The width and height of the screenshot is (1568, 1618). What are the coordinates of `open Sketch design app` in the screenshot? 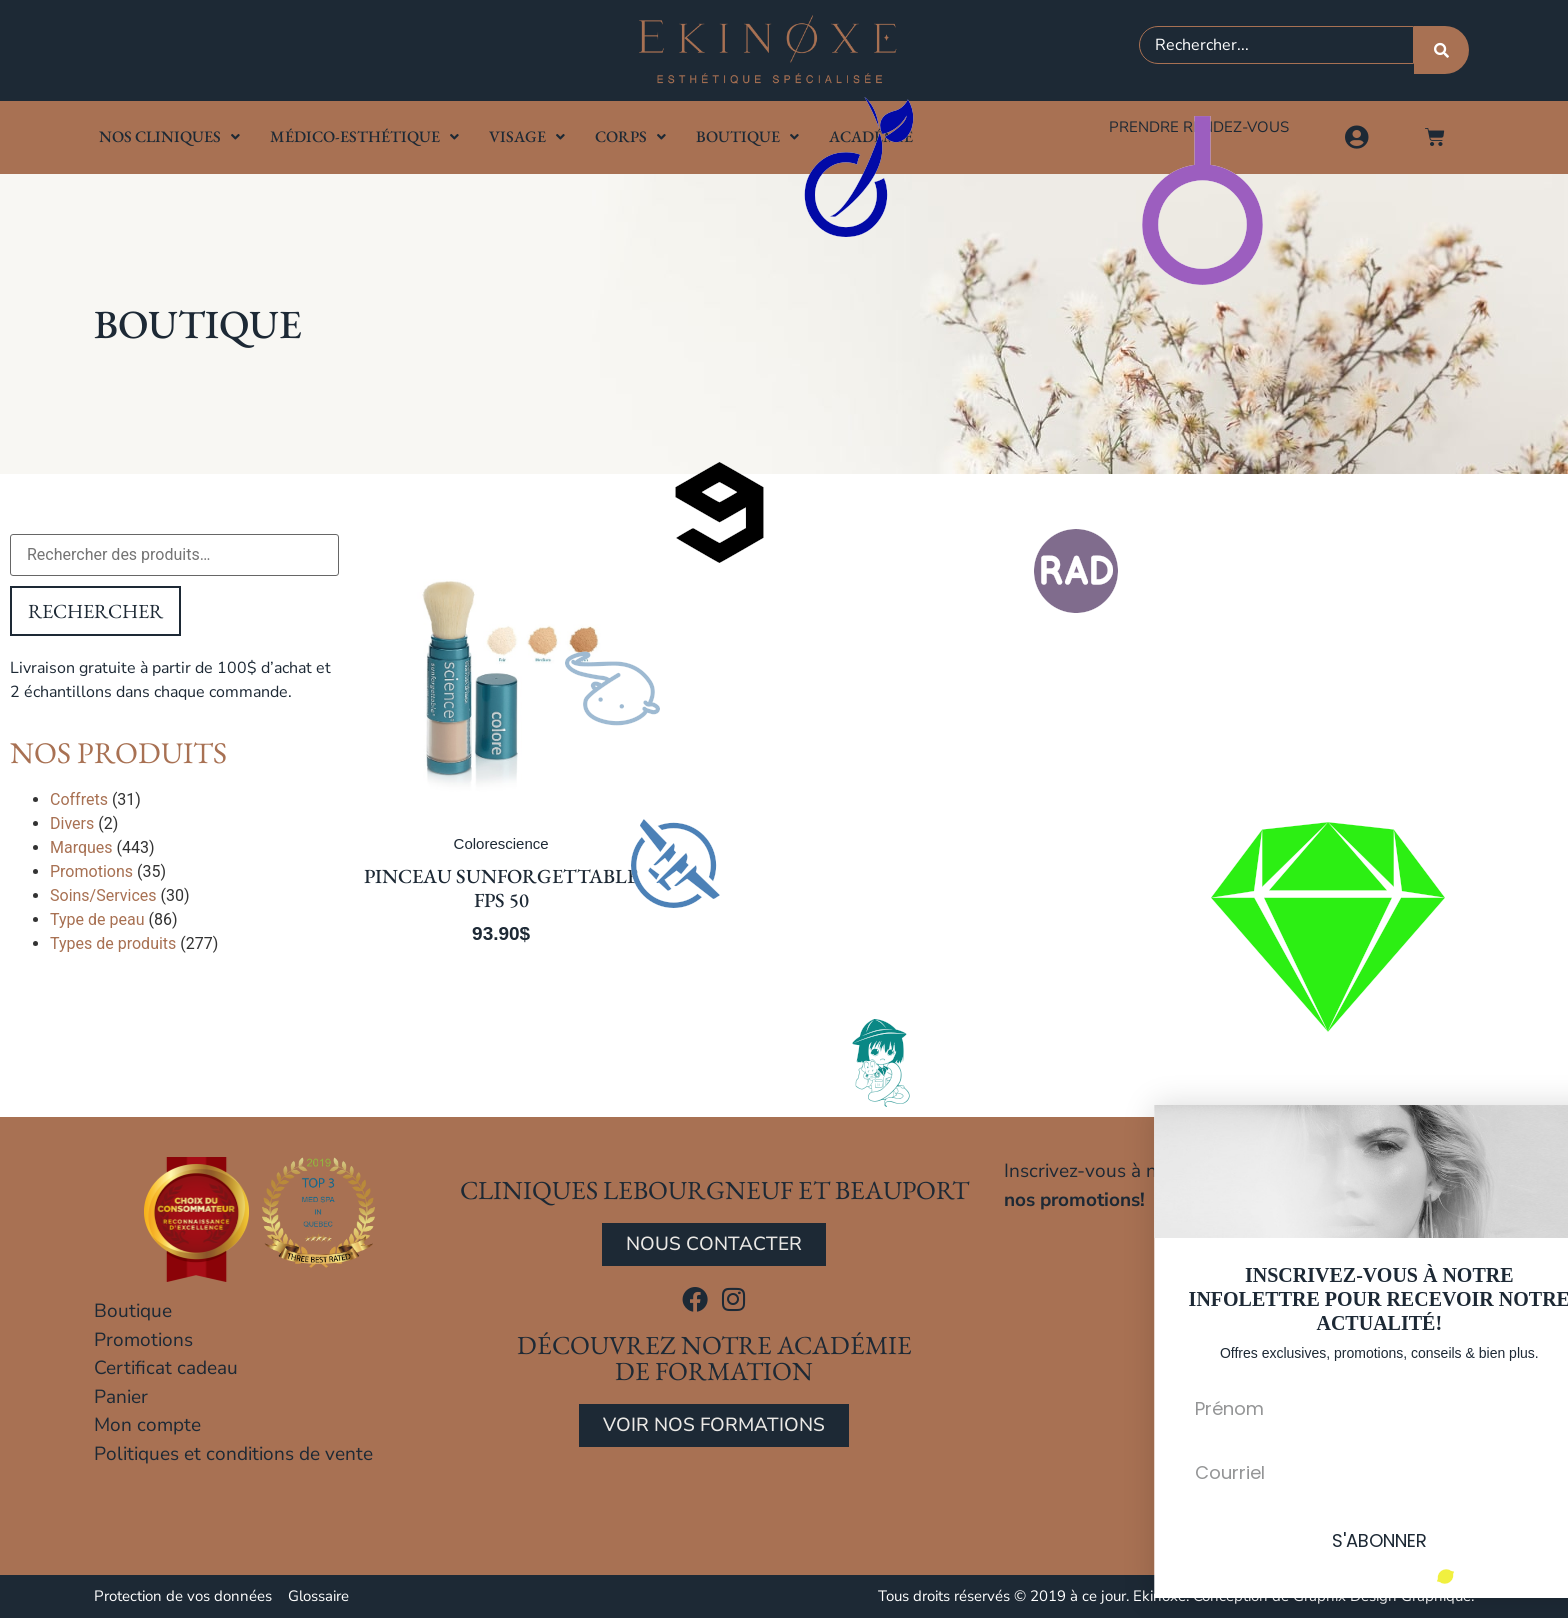 It's located at (1328, 927).